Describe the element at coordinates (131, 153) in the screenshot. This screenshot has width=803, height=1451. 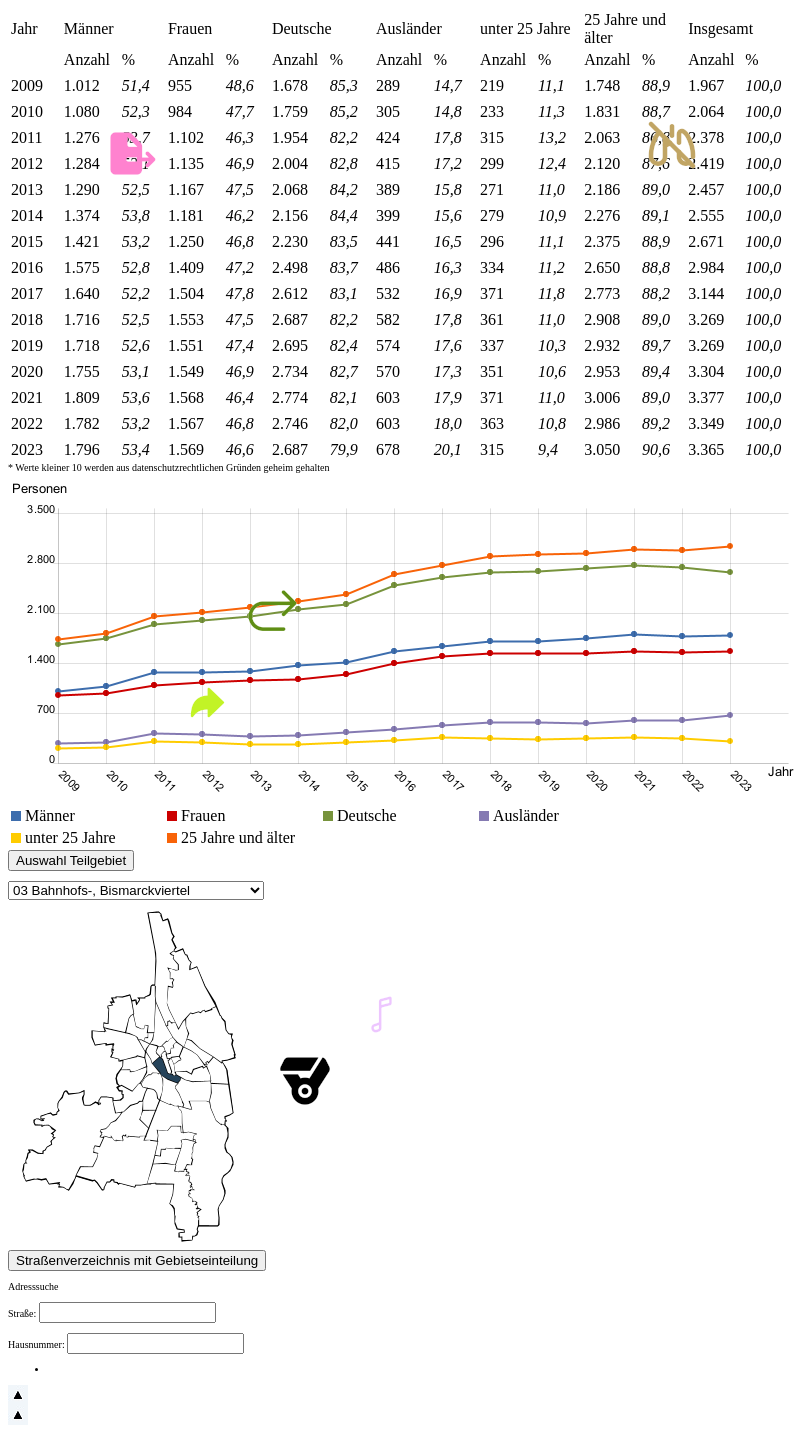
I see `export file or document` at that location.